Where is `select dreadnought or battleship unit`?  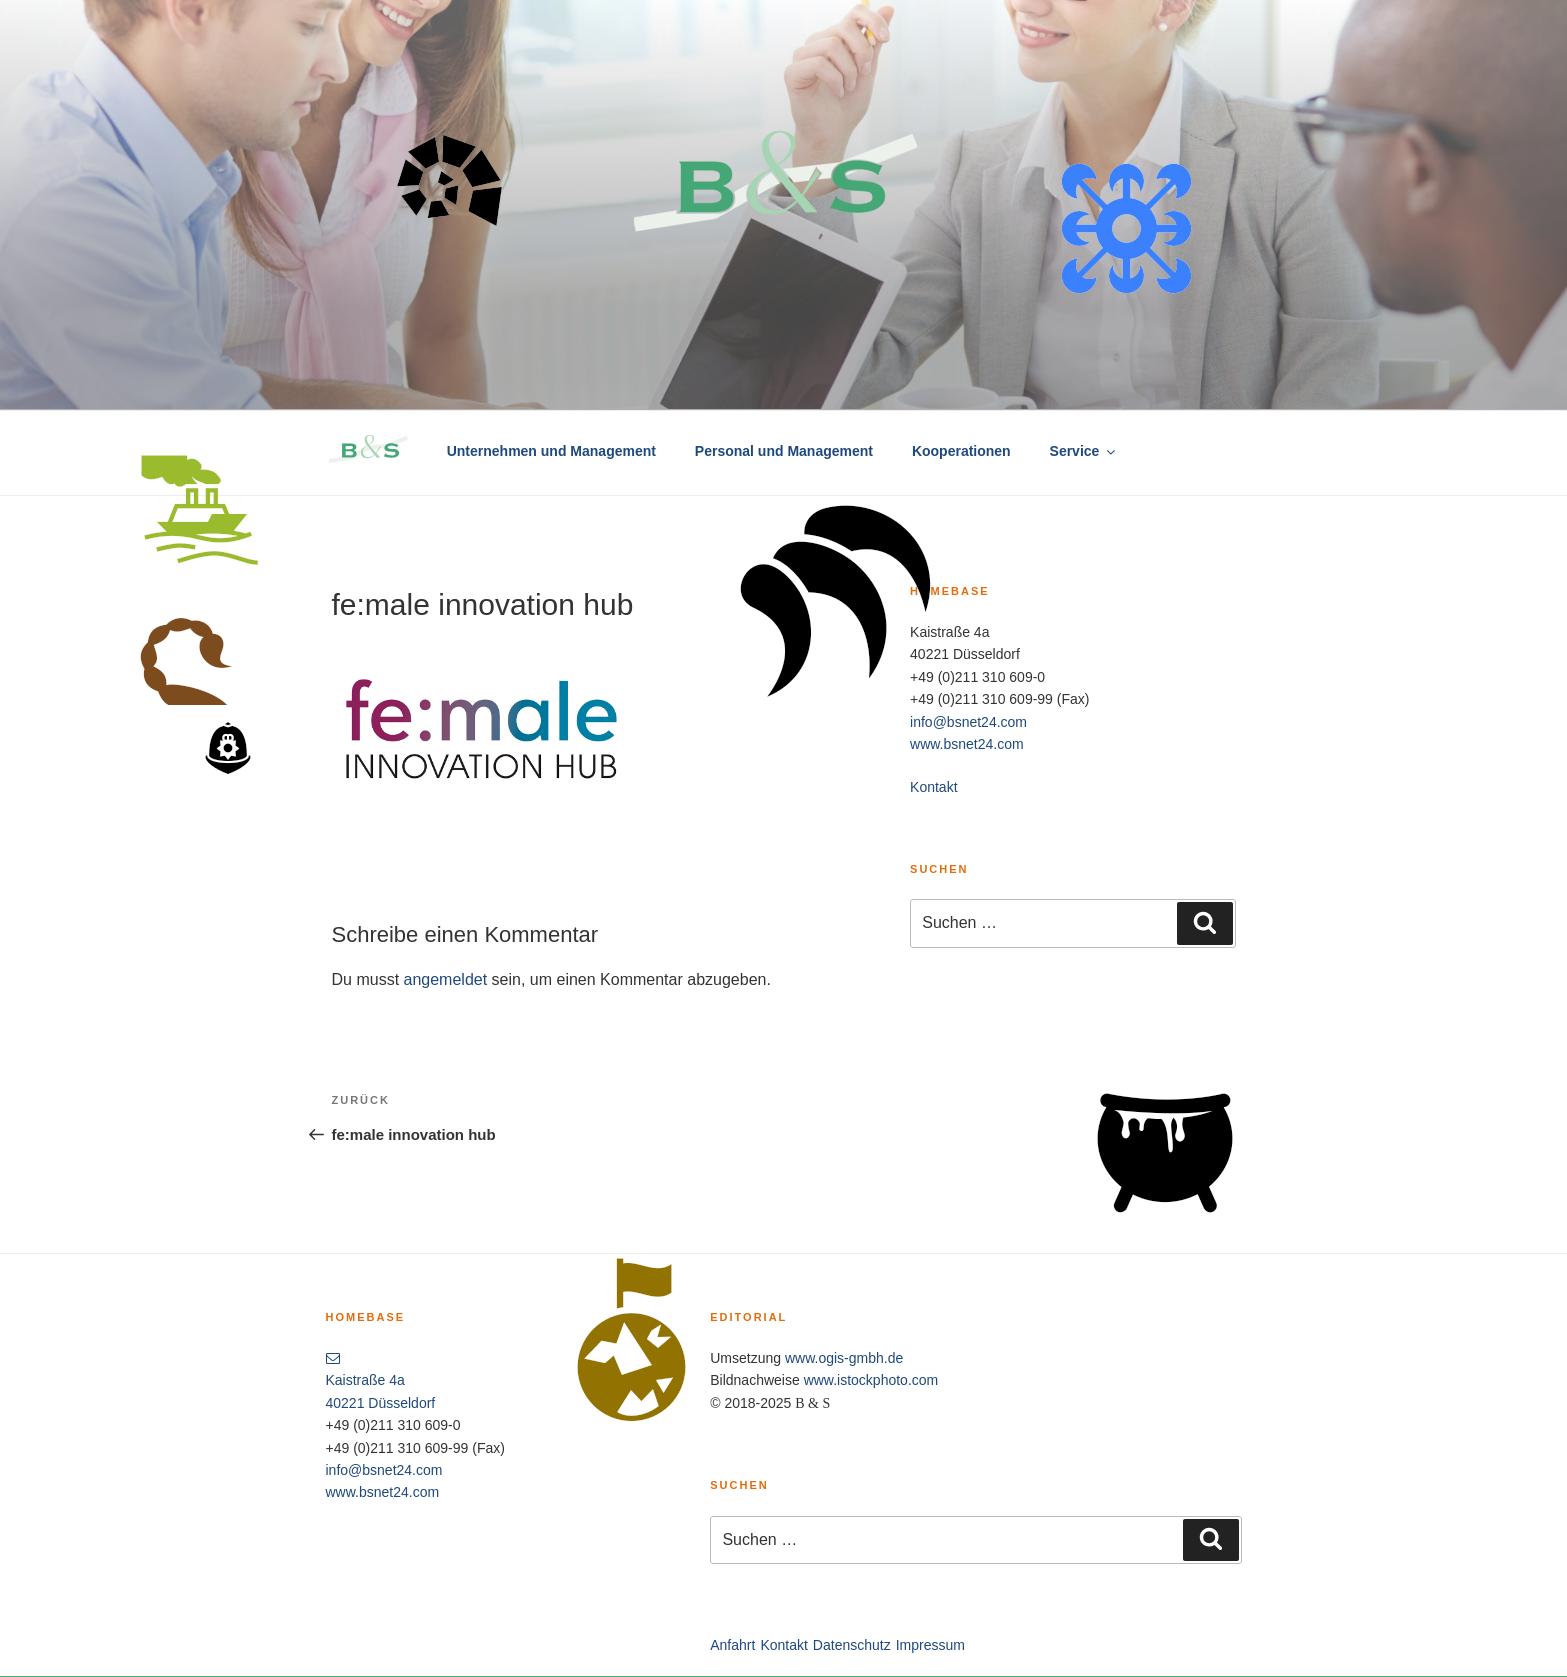
select dreadnought or battleship unit is located at coordinates (200, 514).